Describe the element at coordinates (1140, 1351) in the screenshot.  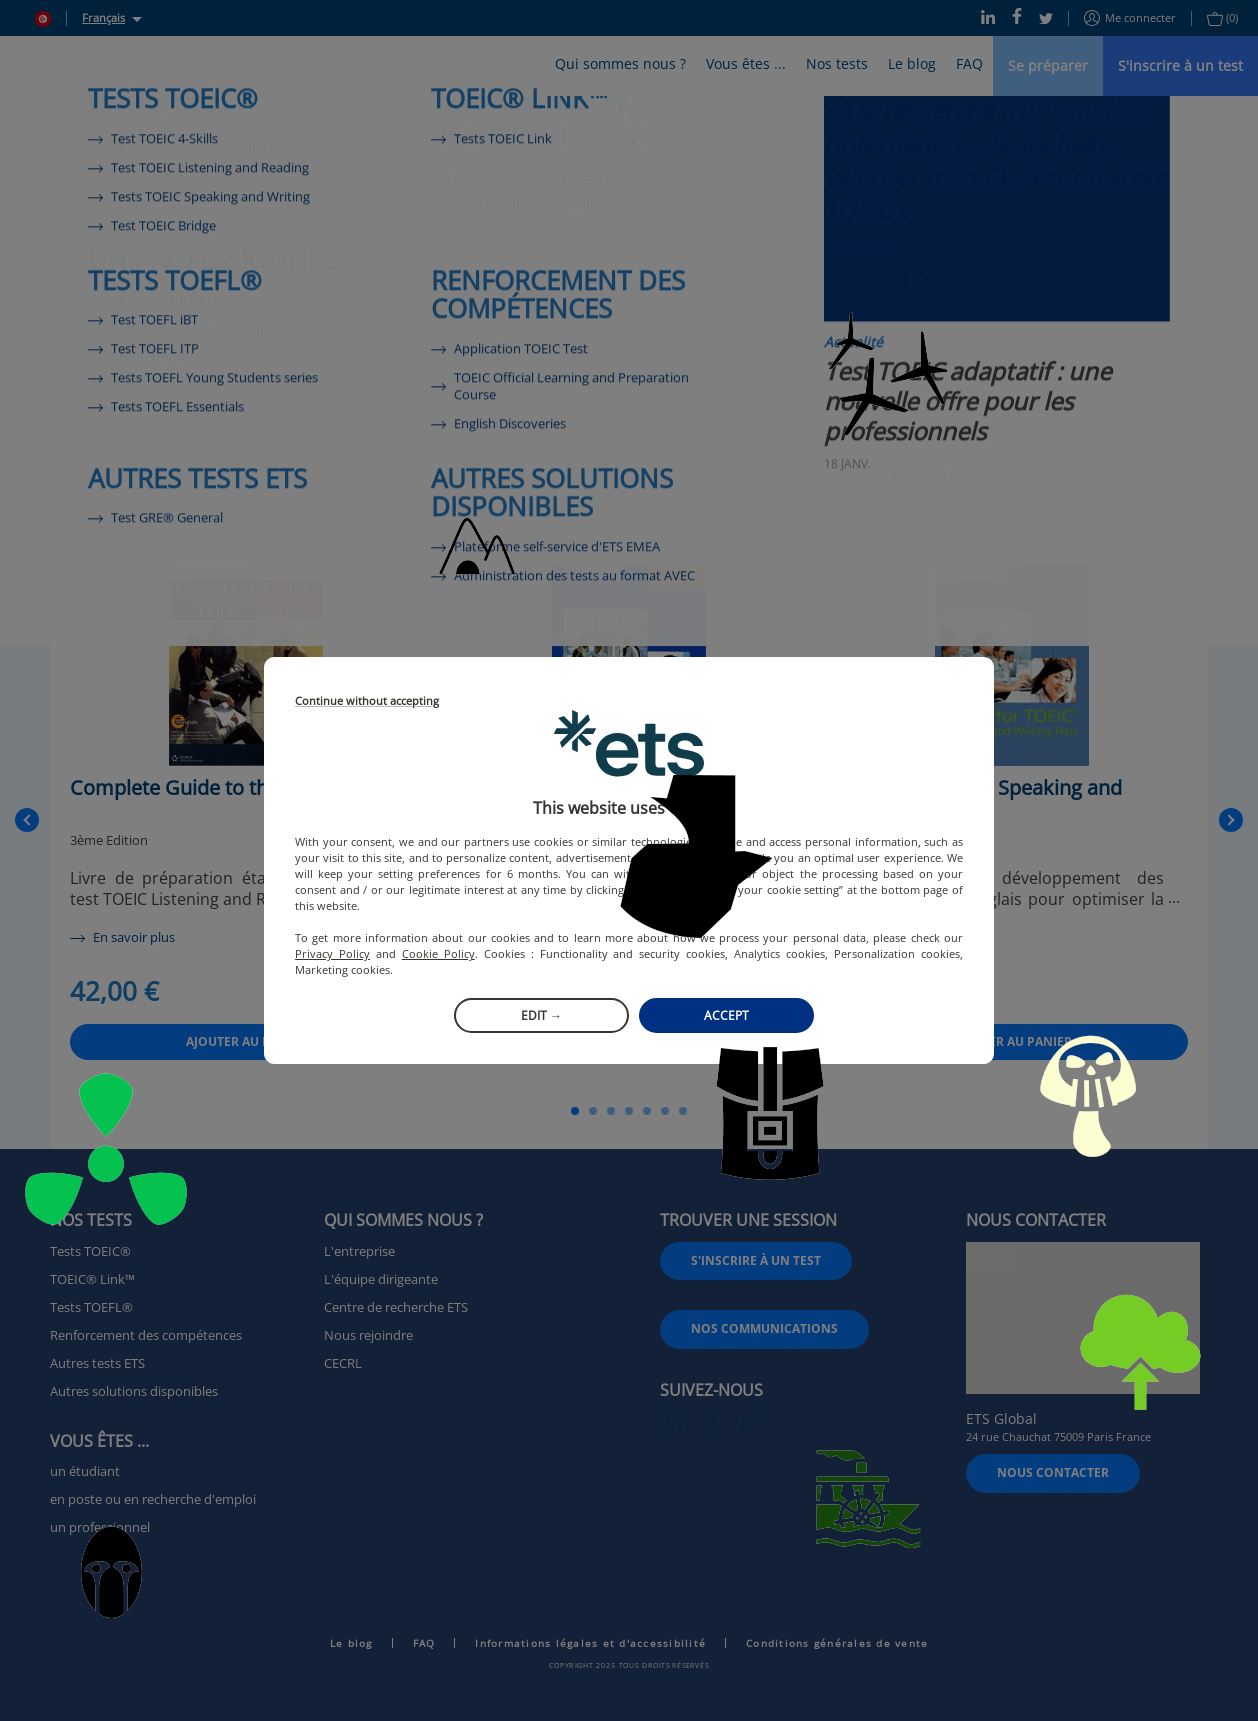
I see `upload file to cloud storage` at that location.